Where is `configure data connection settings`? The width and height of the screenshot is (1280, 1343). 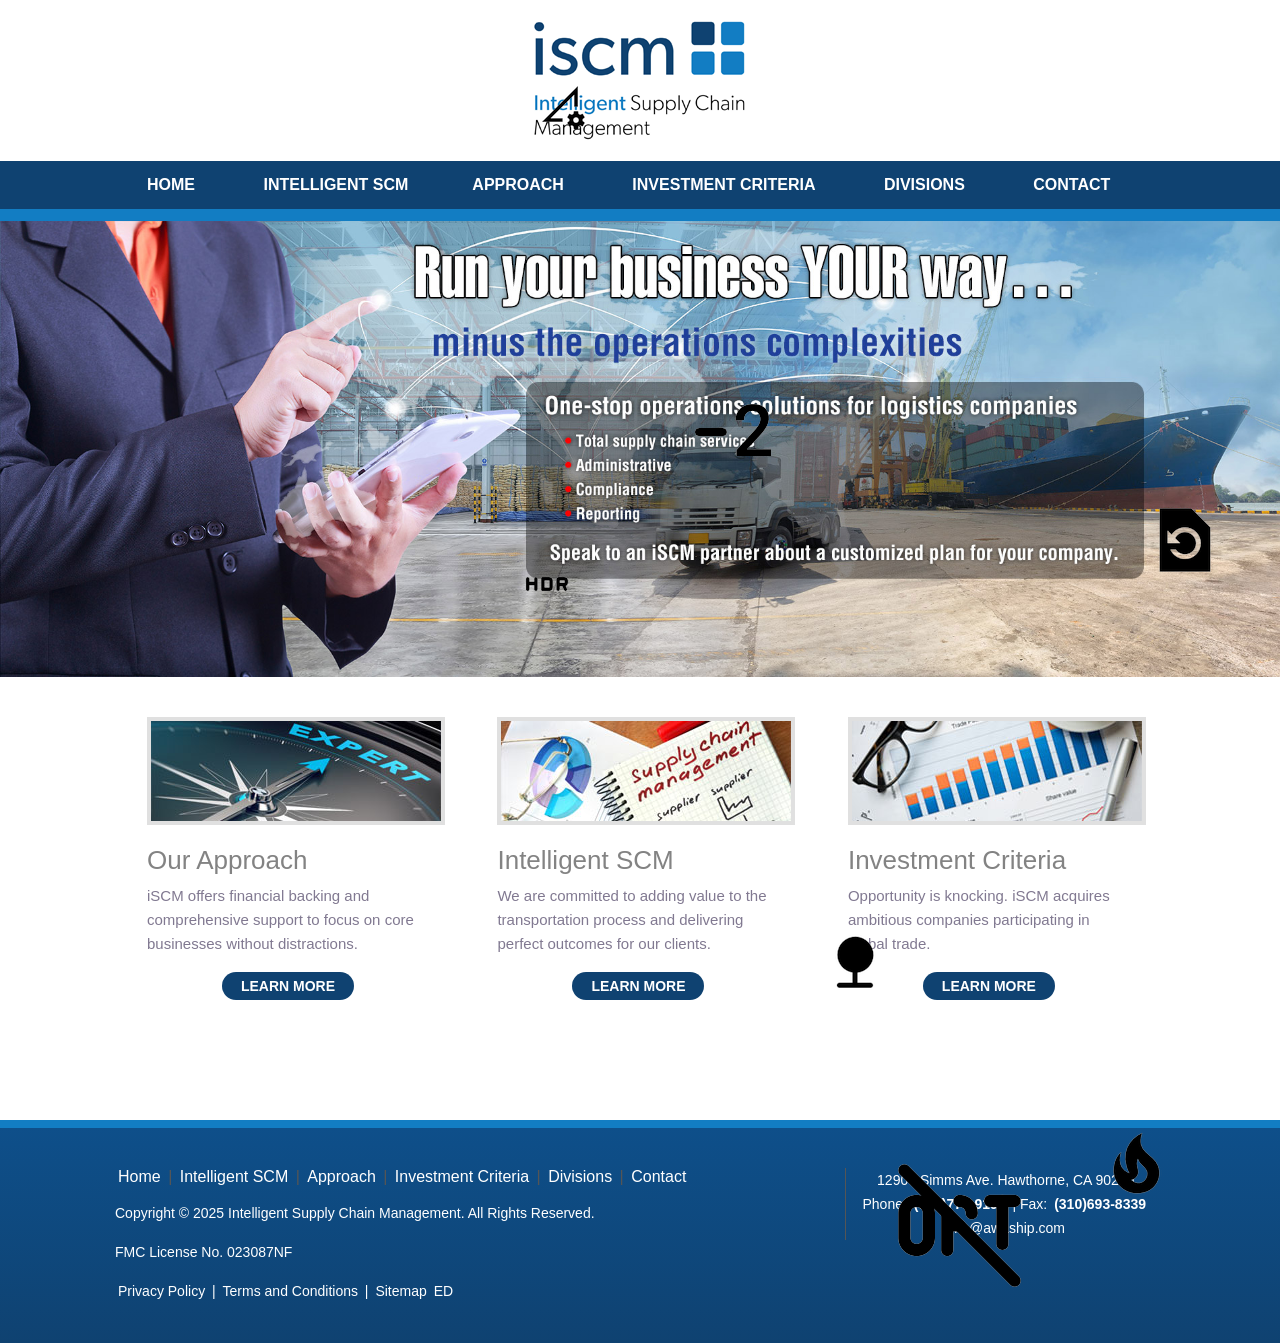
configure data connection settings is located at coordinates (563, 107).